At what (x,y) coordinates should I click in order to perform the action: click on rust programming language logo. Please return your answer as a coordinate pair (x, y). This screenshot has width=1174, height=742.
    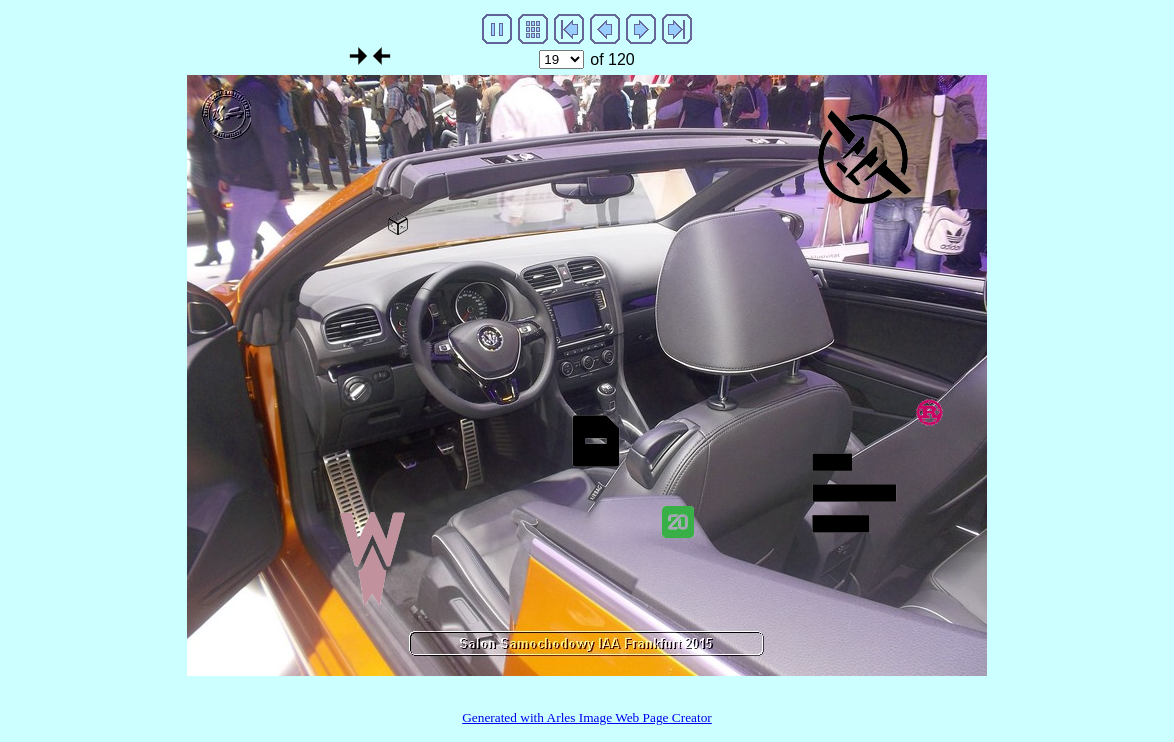
    Looking at the image, I should click on (929, 412).